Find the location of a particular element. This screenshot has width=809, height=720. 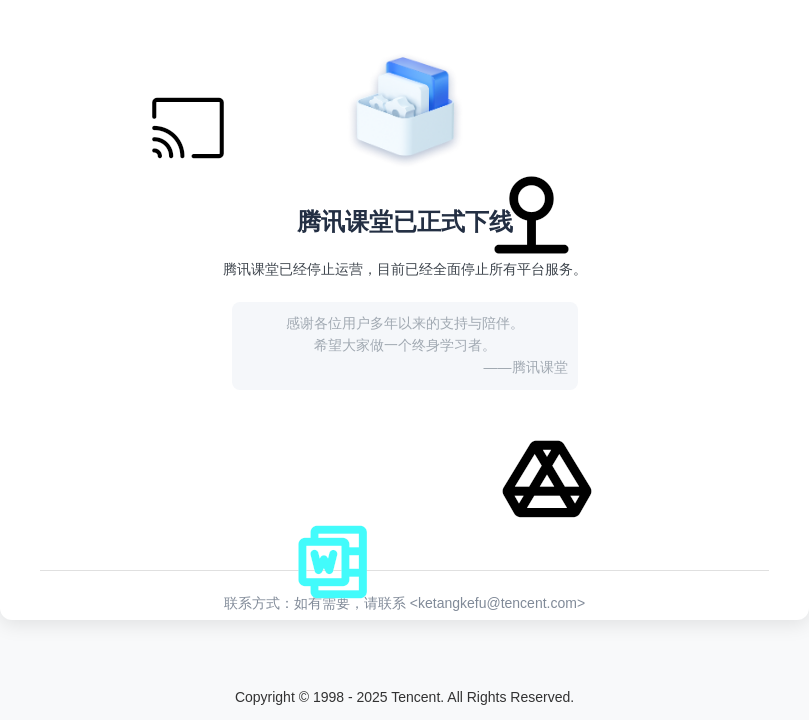

open Microsoft Word is located at coordinates (336, 562).